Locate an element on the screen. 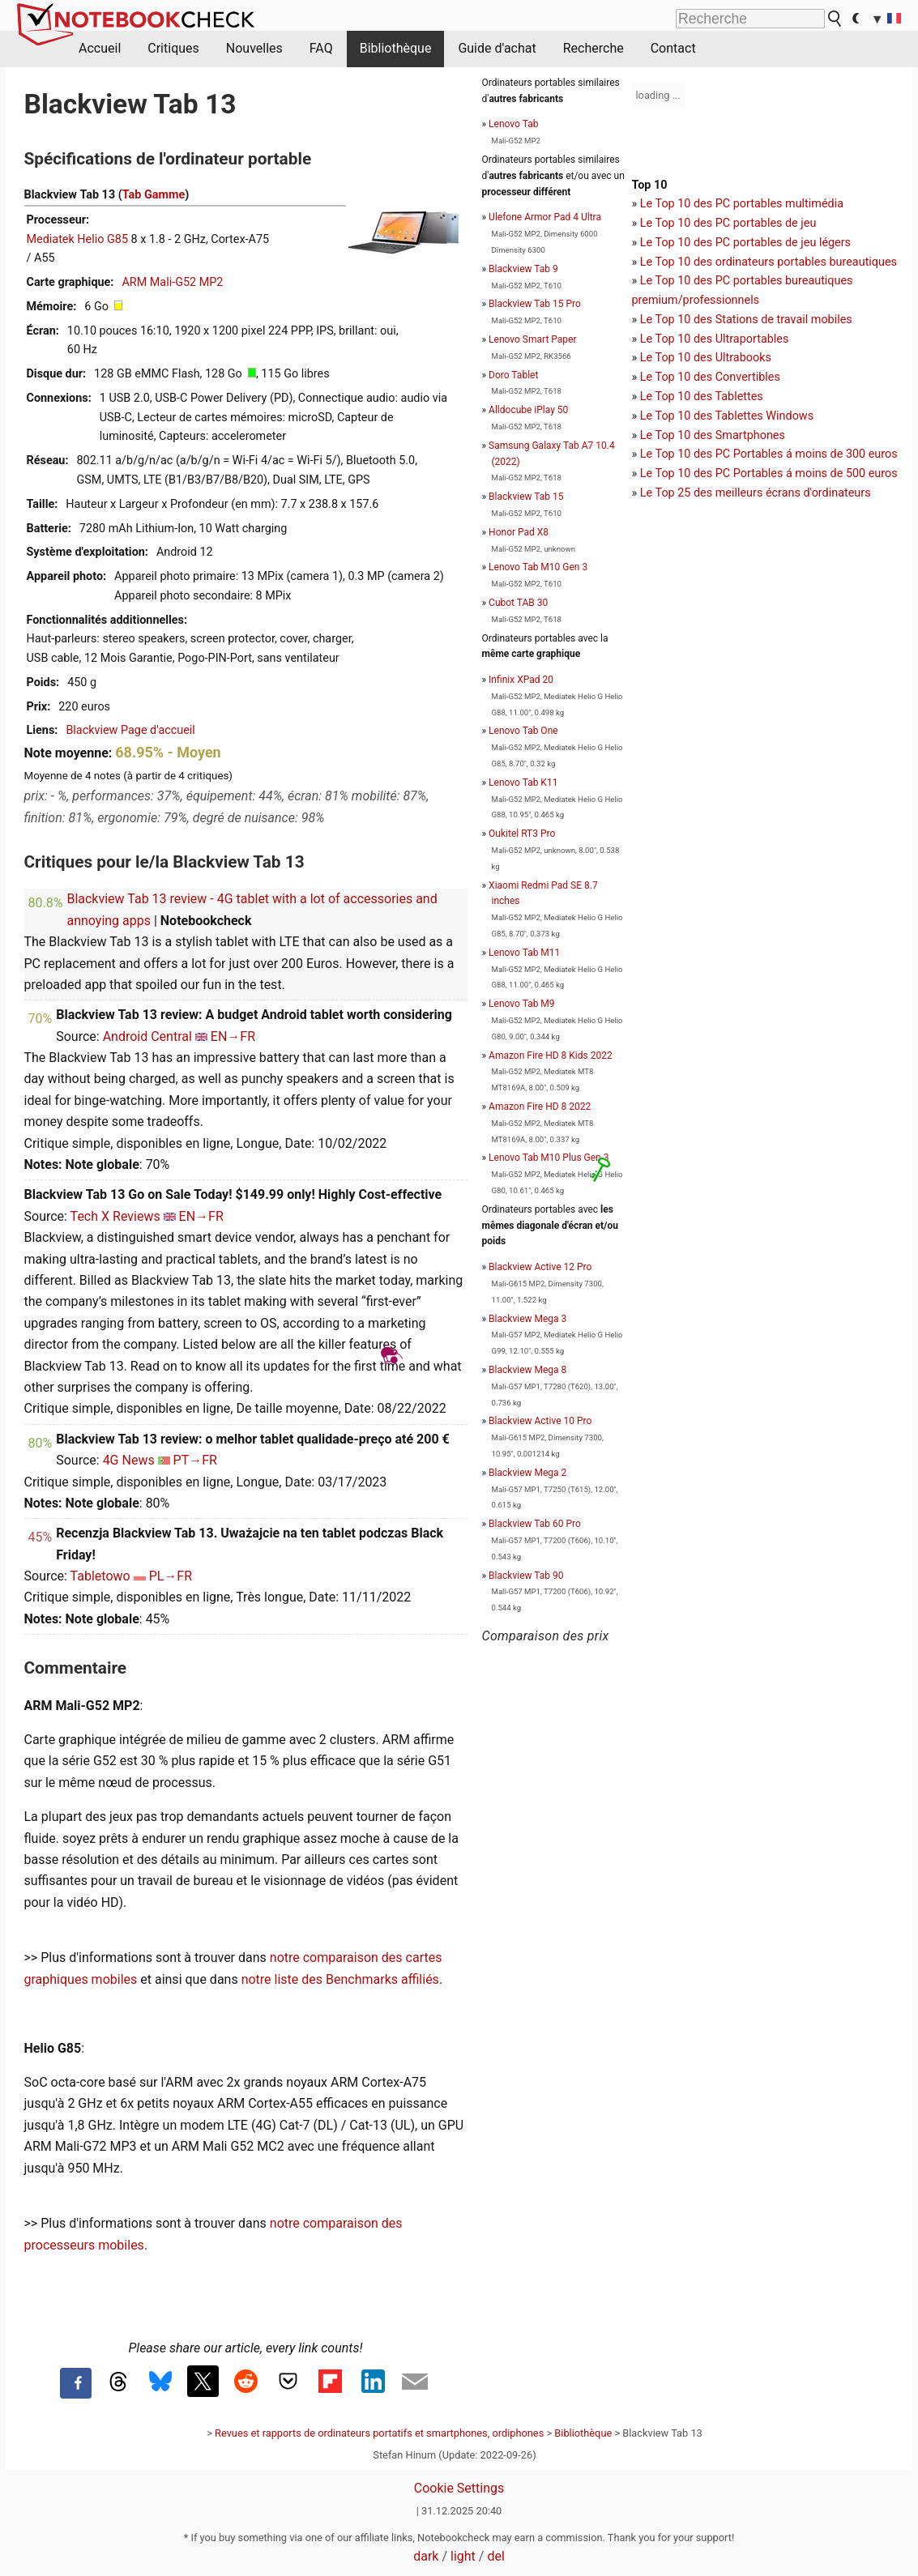 Image resolution: width=918 pixels, height=2576 pixels. open keeweb password manager is located at coordinates (600, 1170).